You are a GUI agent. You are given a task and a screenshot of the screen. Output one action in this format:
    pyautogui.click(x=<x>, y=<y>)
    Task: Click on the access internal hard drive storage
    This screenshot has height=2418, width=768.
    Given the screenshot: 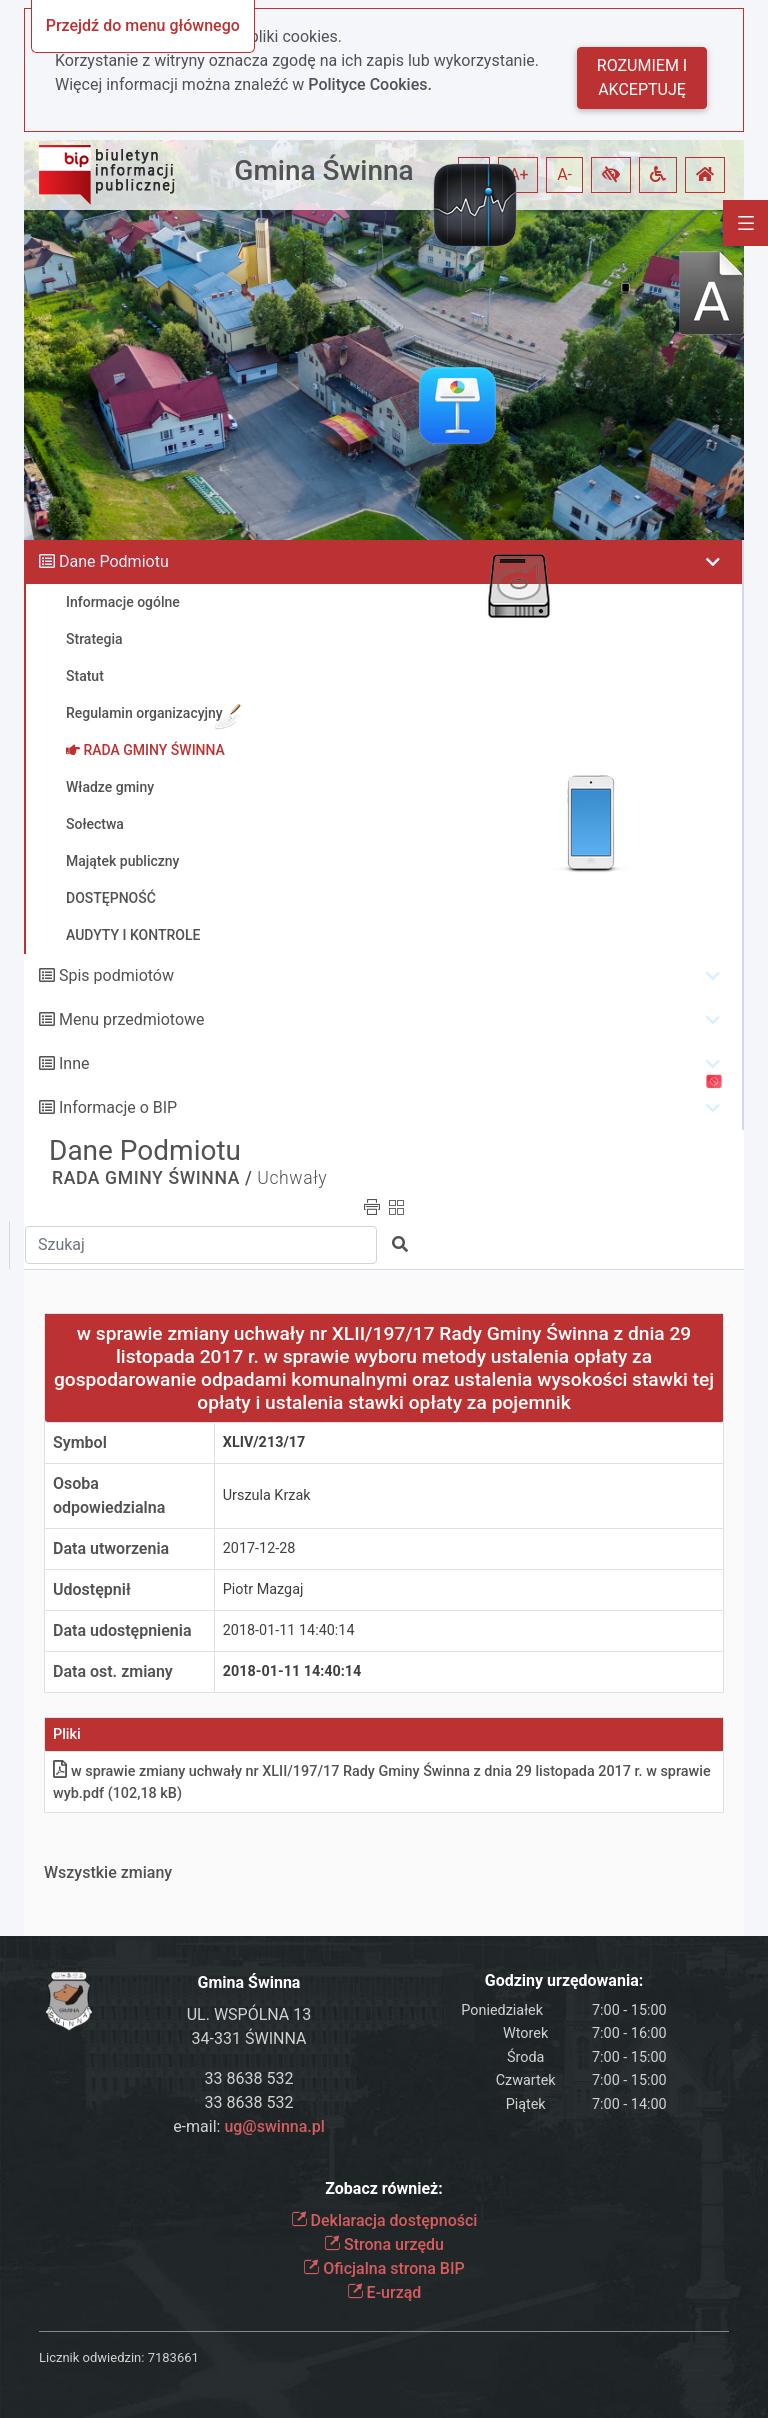 What is the action you would take?
    pyautogui.click(x=519, y=586)
    